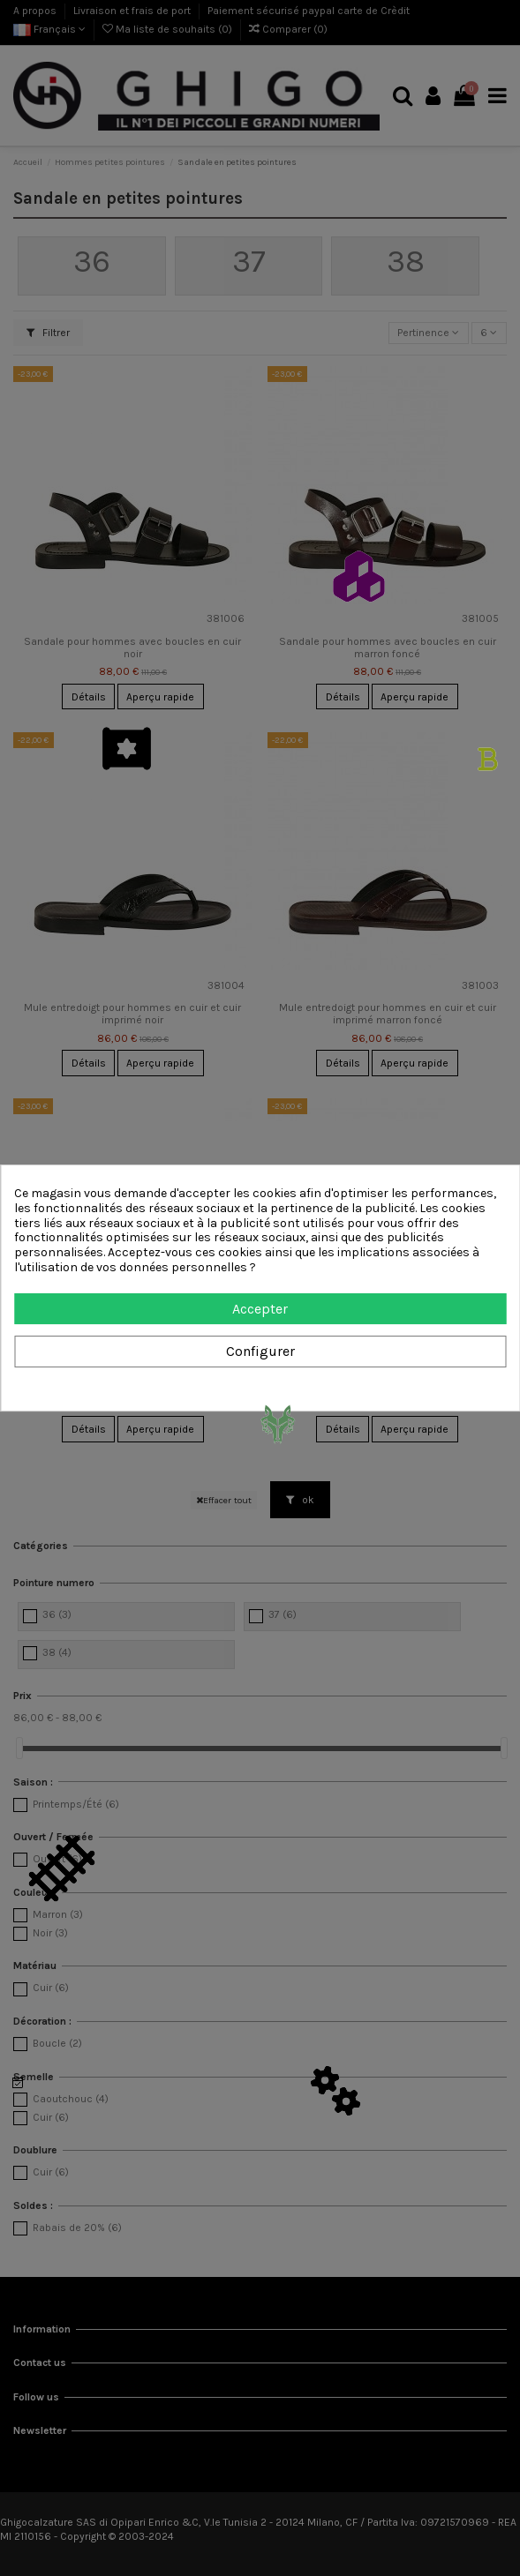 This screenshot has width=520, height=2576. Describe the element at coordinates (62, 1868) in the screenshot. I see `view train or rail transit options` at that location.